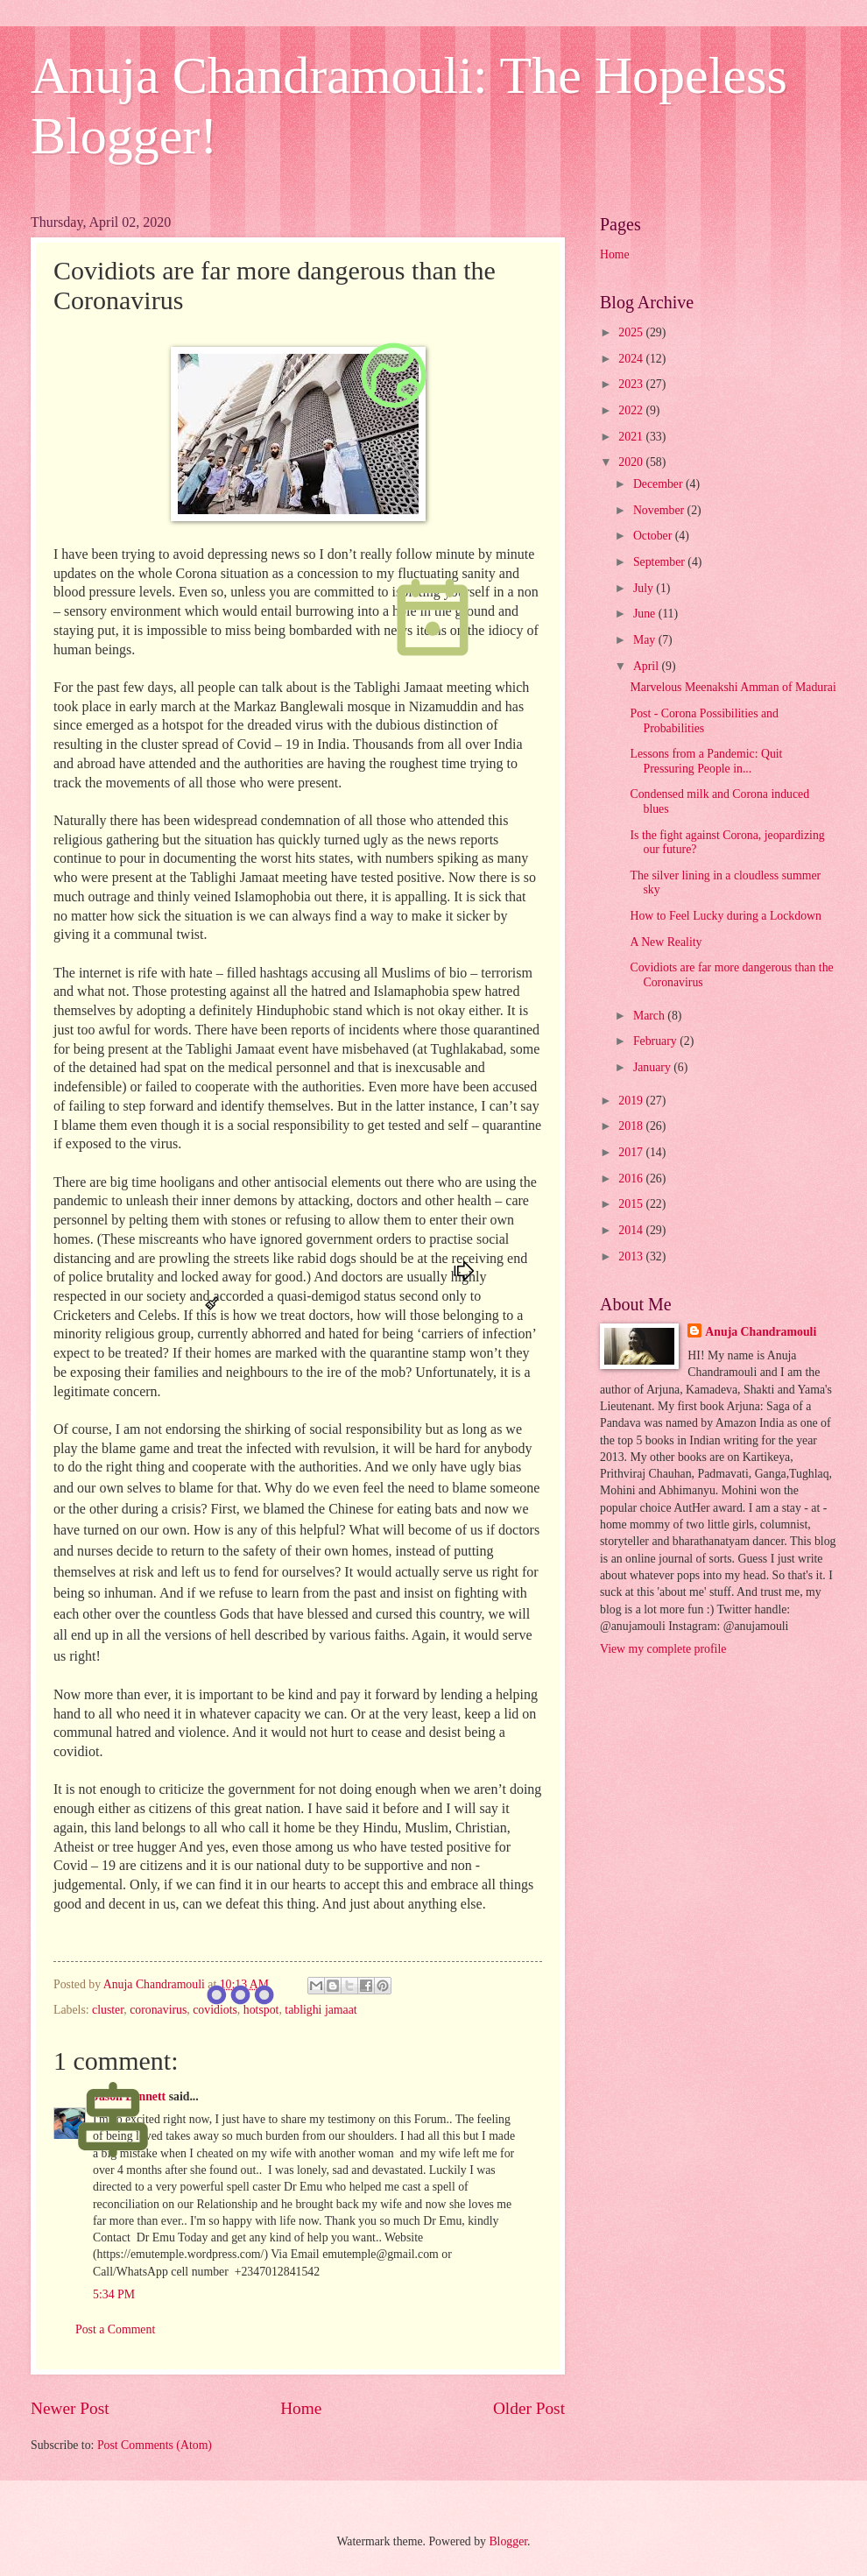 The image size is (867, 2576). Describe the element at coordinates (113, 2120) in the screenshot. I see `align objects to horizontal center` at that location.